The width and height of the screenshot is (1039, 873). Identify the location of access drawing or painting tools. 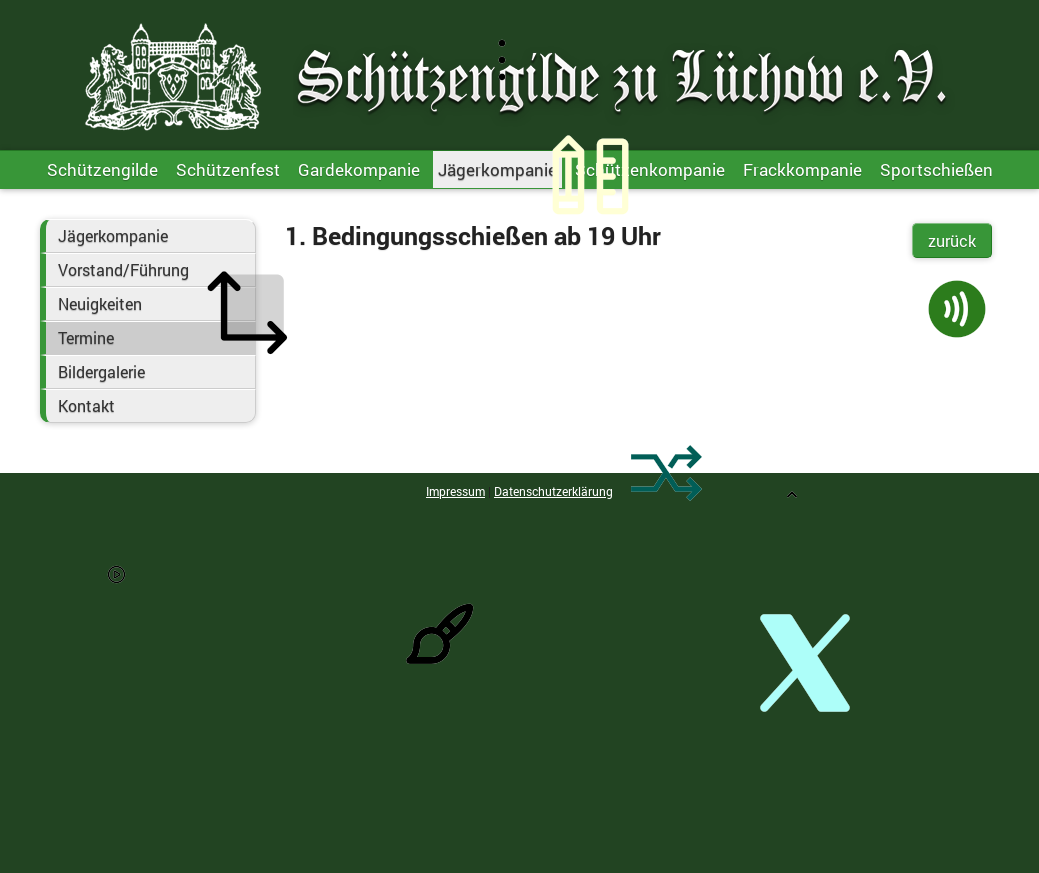
(442, 635).